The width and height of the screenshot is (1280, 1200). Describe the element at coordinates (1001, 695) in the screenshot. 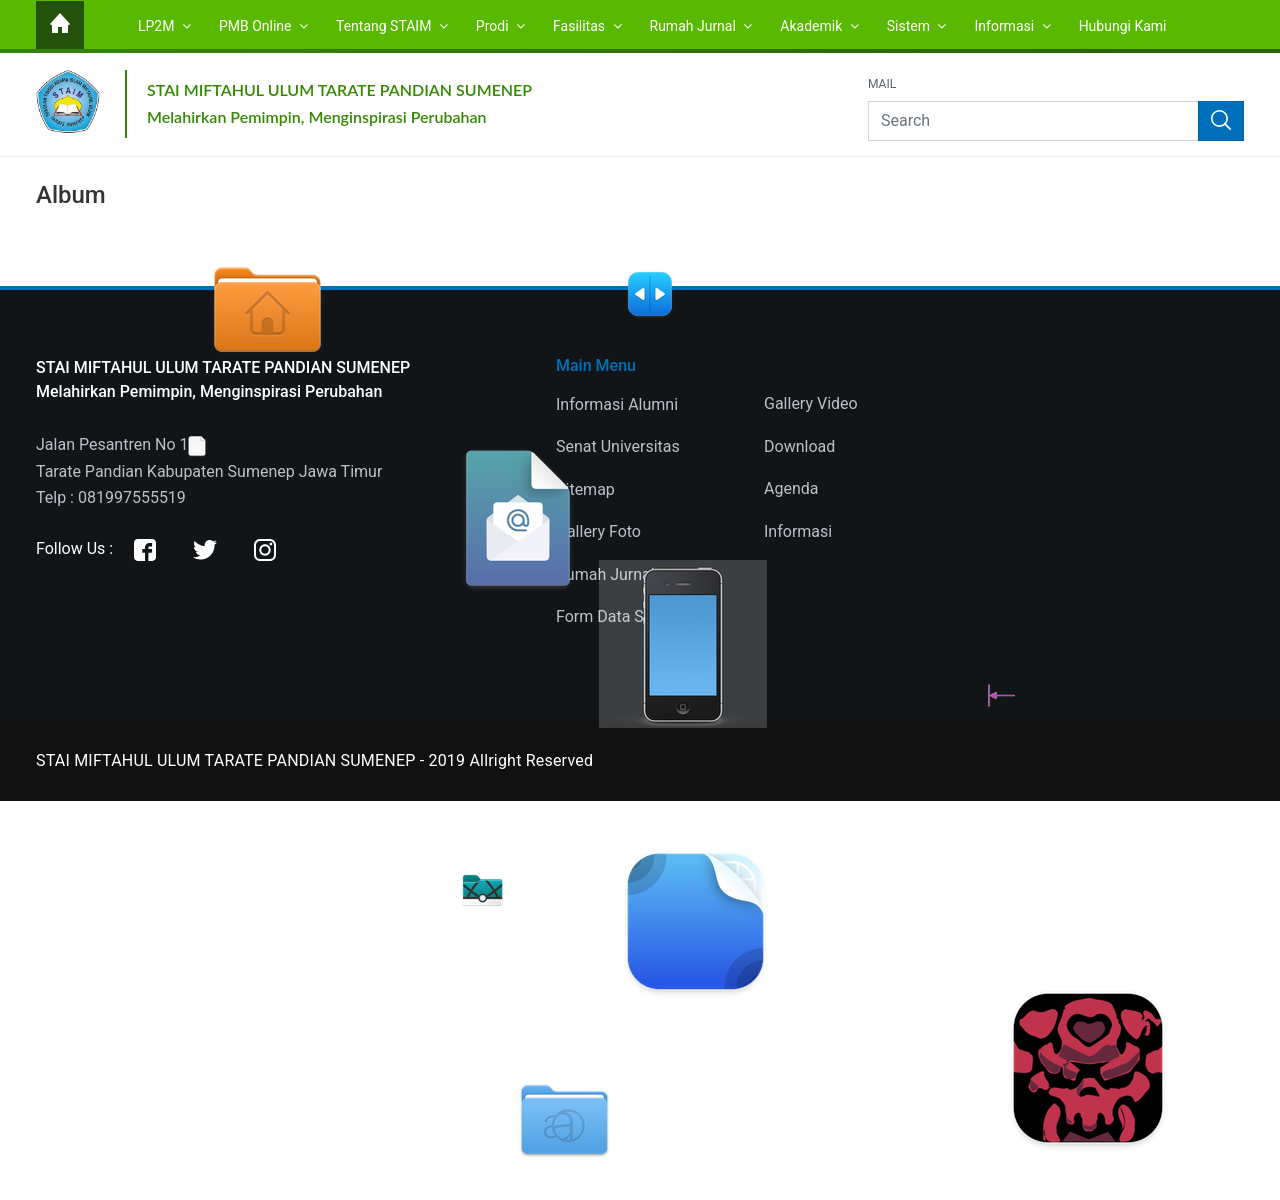

I see `go to the first item in a list or sequence` at that location.